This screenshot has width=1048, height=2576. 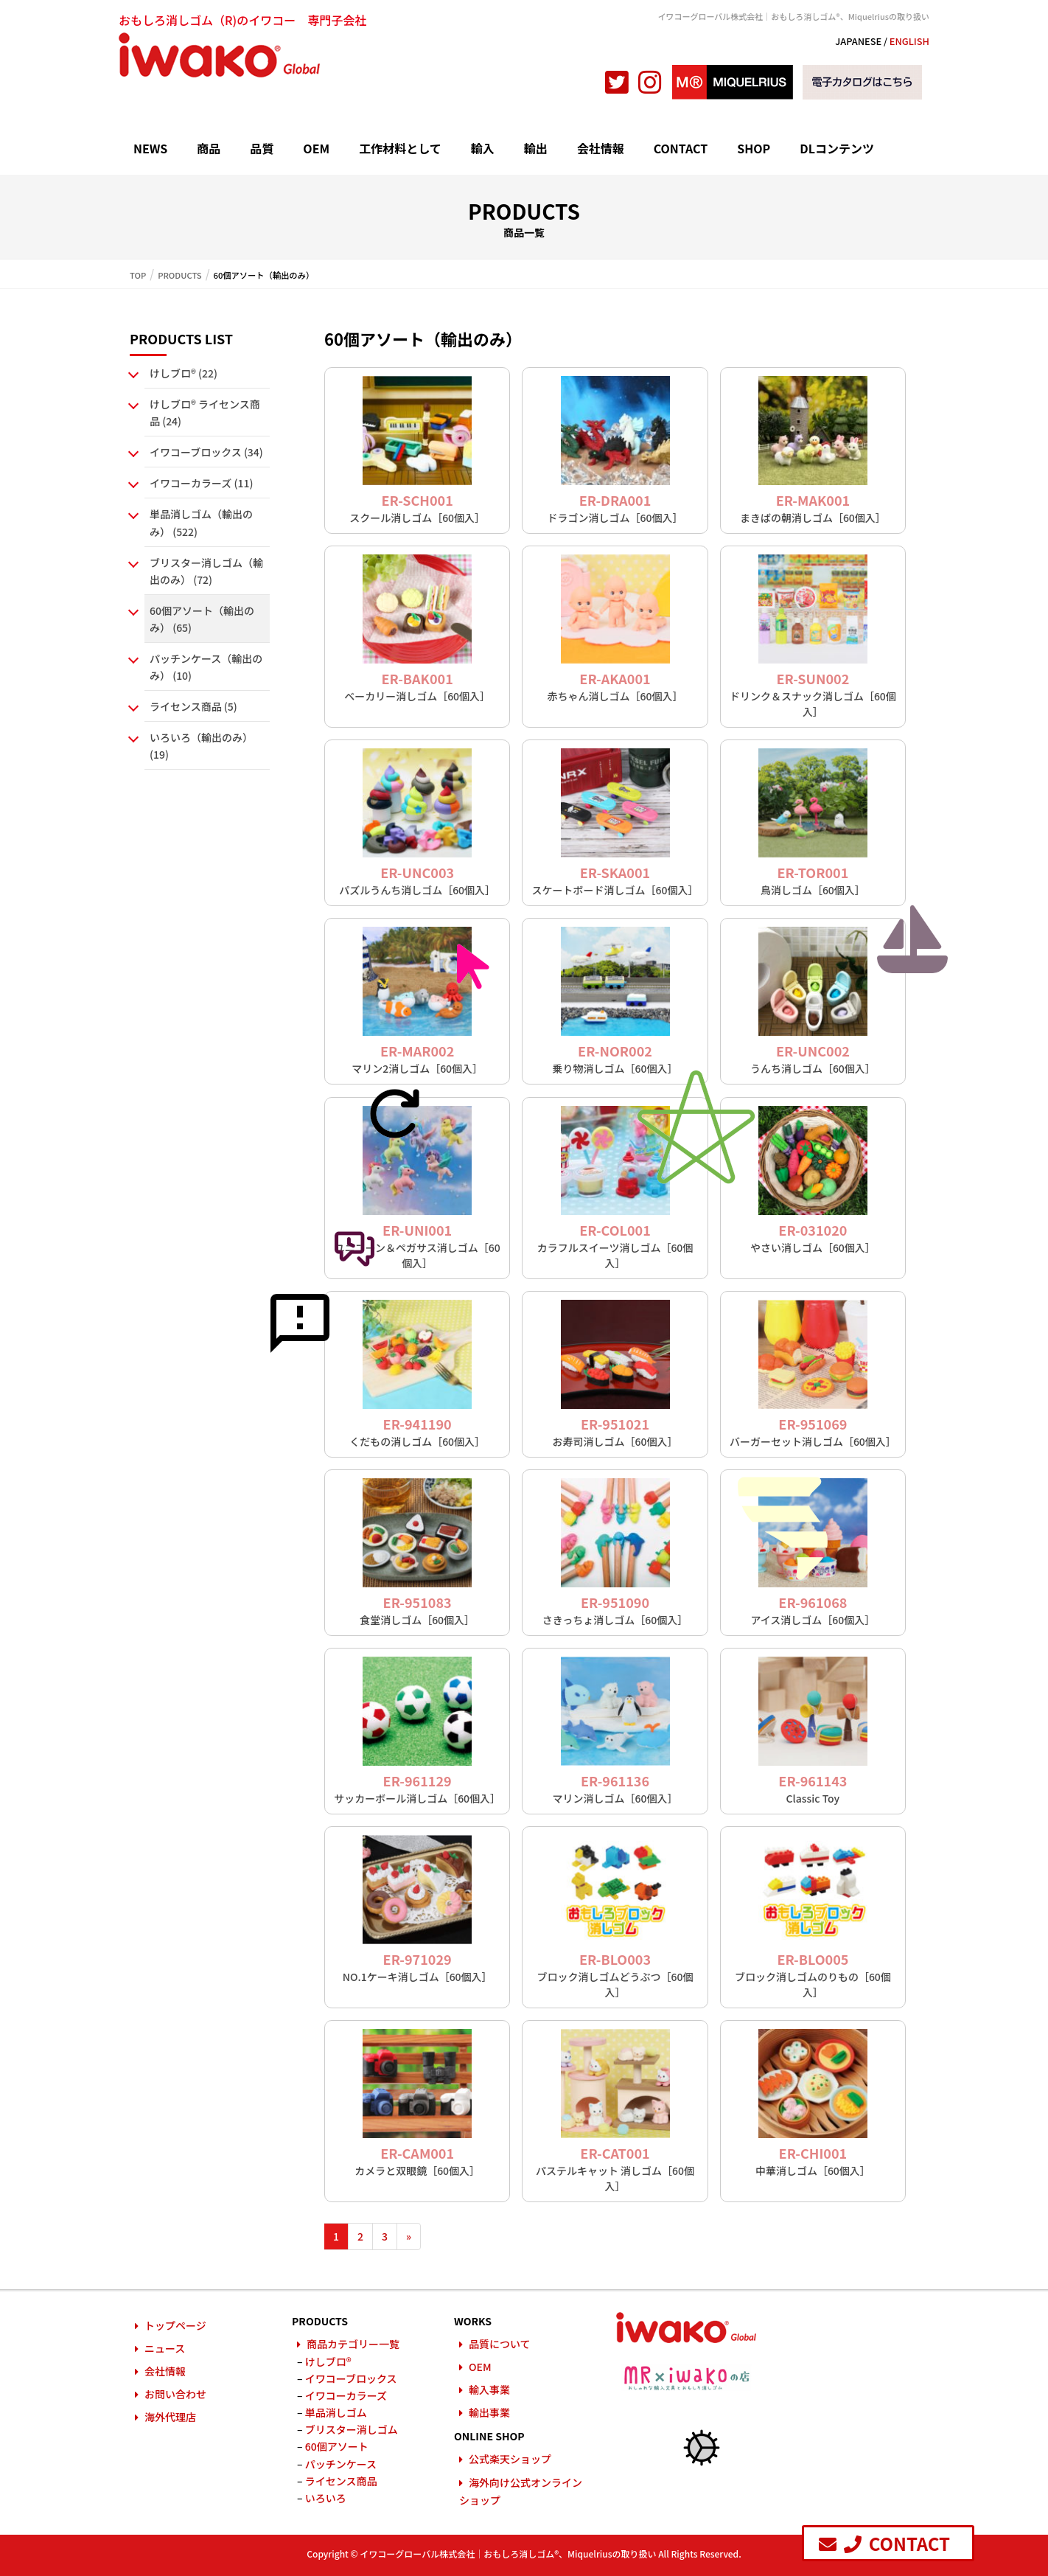 I want to click on navigate to sailing or boating features, so click(x=912, y=938).